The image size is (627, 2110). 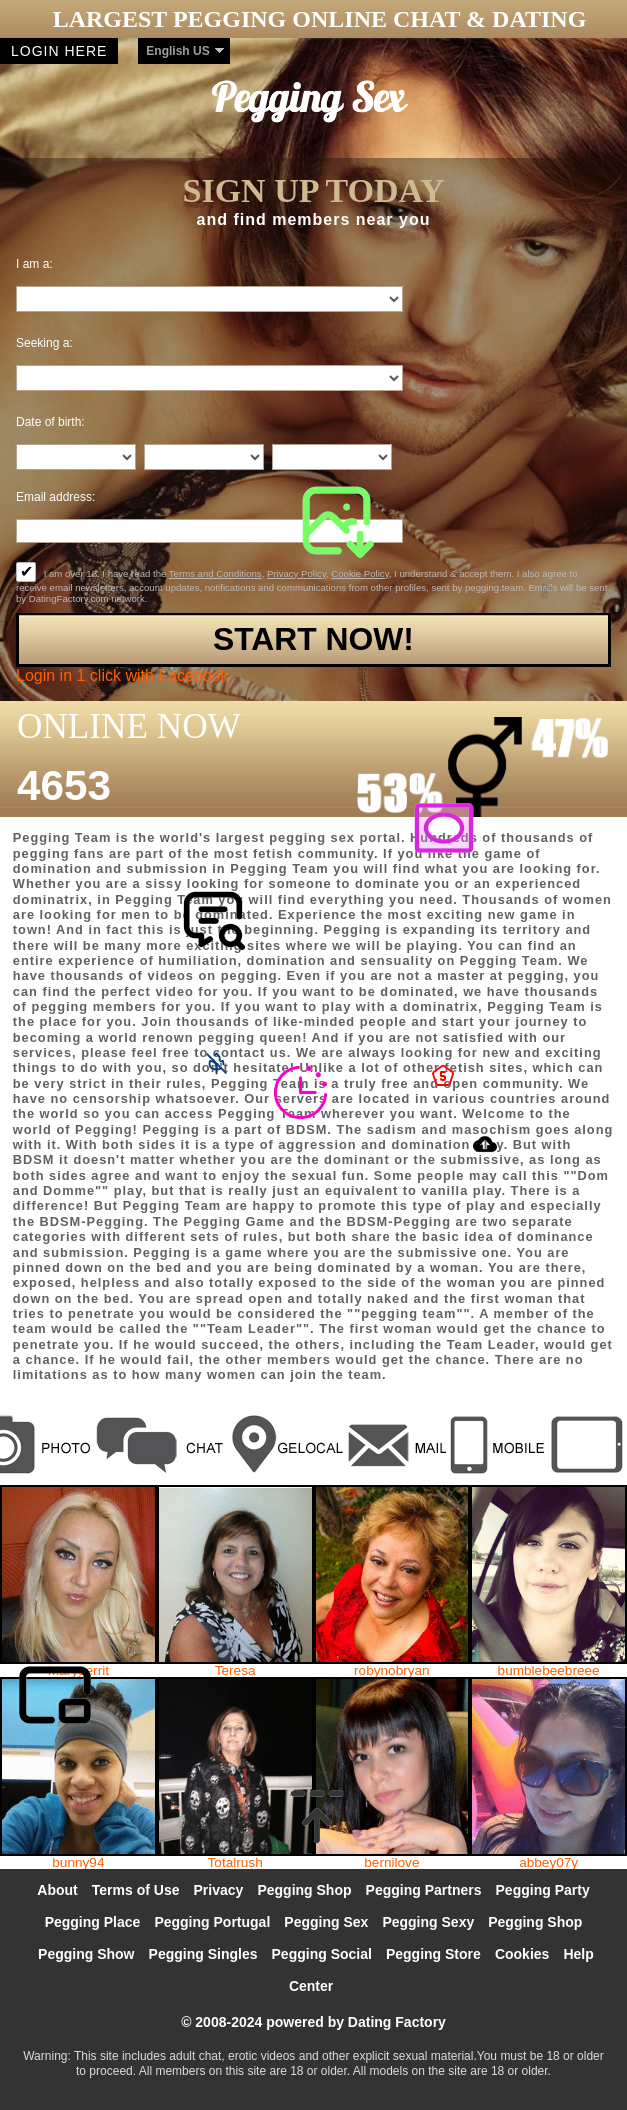 What do you see at coordinates (485, 1144) in the screenshot?
I see `upload file to cloud storage` at bounding box center [485, 1144].